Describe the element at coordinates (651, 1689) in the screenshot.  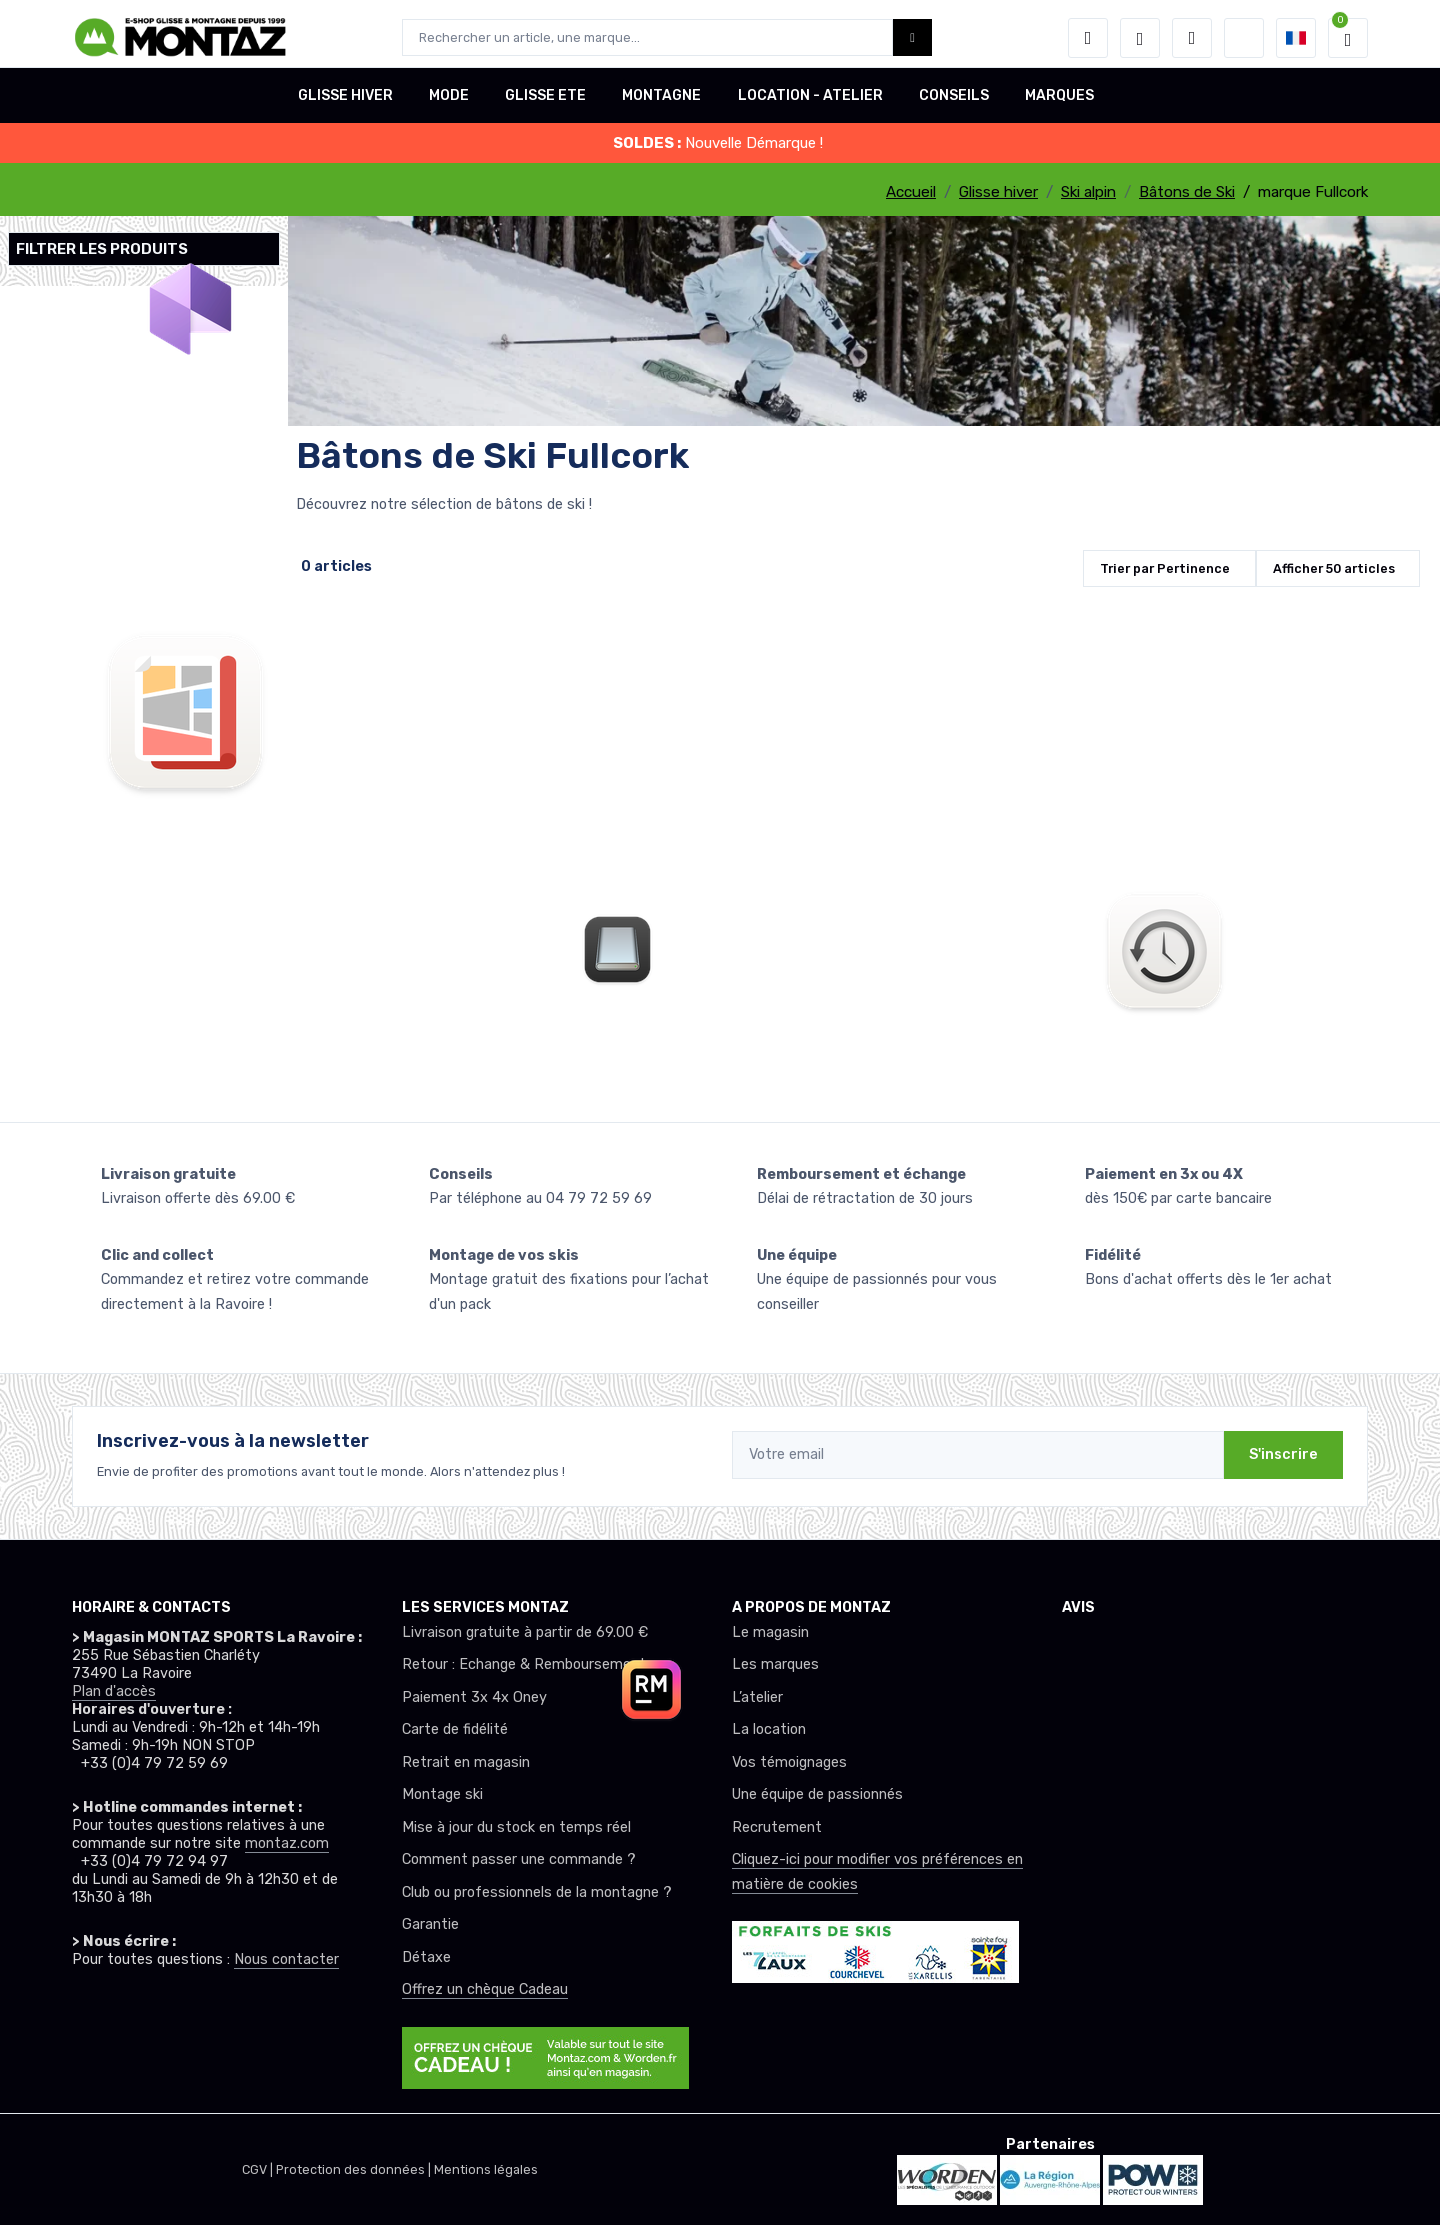
I see `open RubyMine IDE` at that location.